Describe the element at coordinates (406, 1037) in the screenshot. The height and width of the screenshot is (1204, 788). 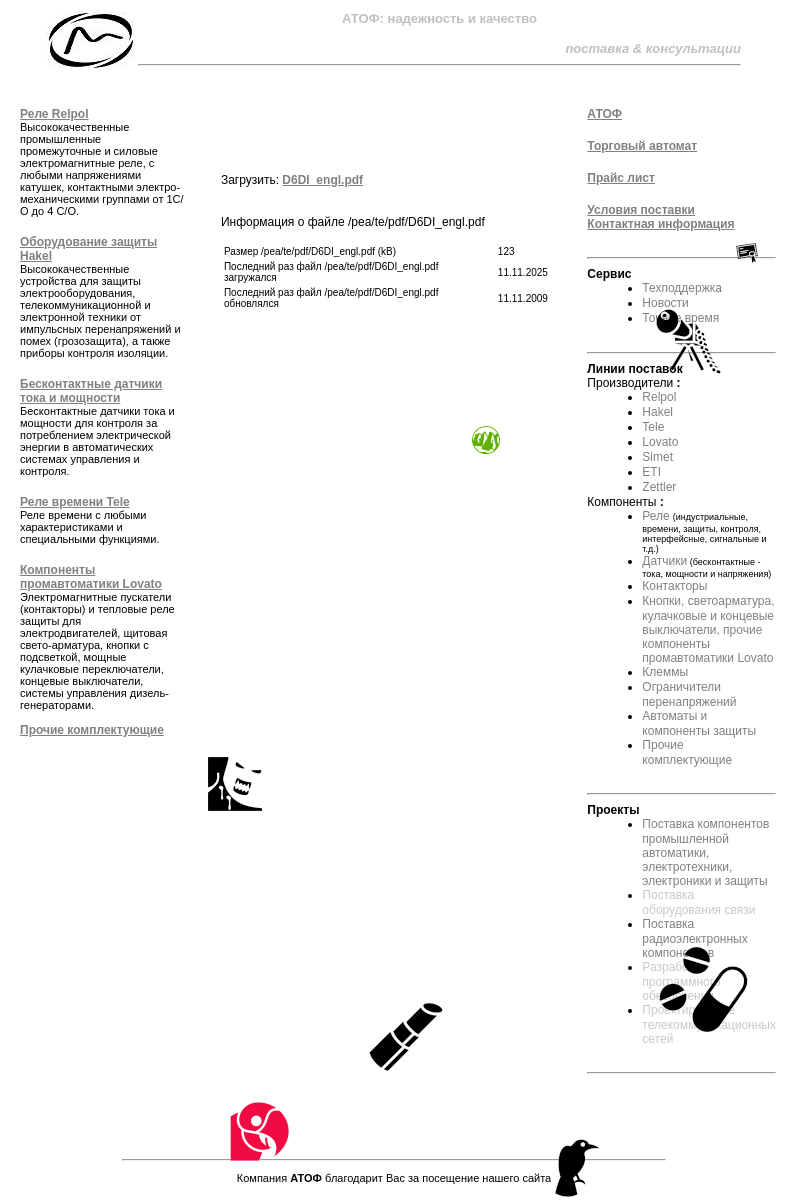
I see `access makeup or beauty tools` at that location.